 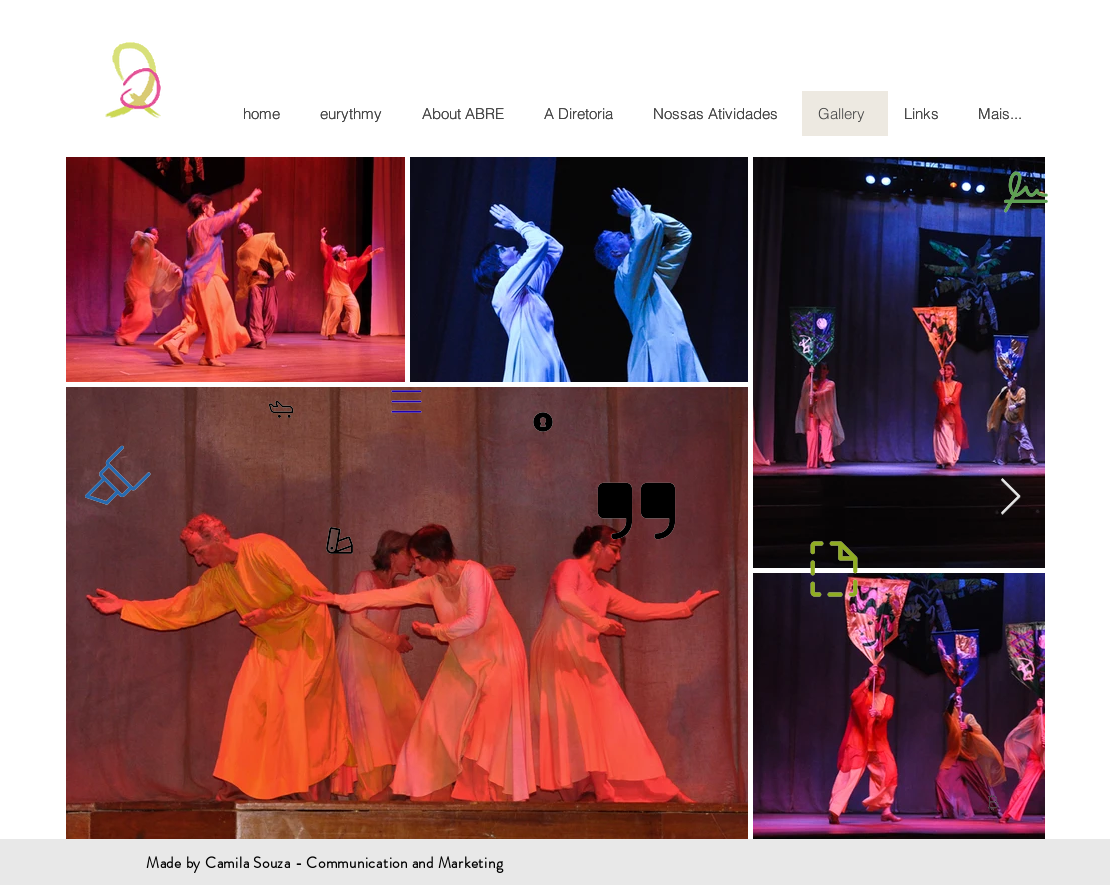 I want to click on sign a document or form, so click(x=1026, y=192).